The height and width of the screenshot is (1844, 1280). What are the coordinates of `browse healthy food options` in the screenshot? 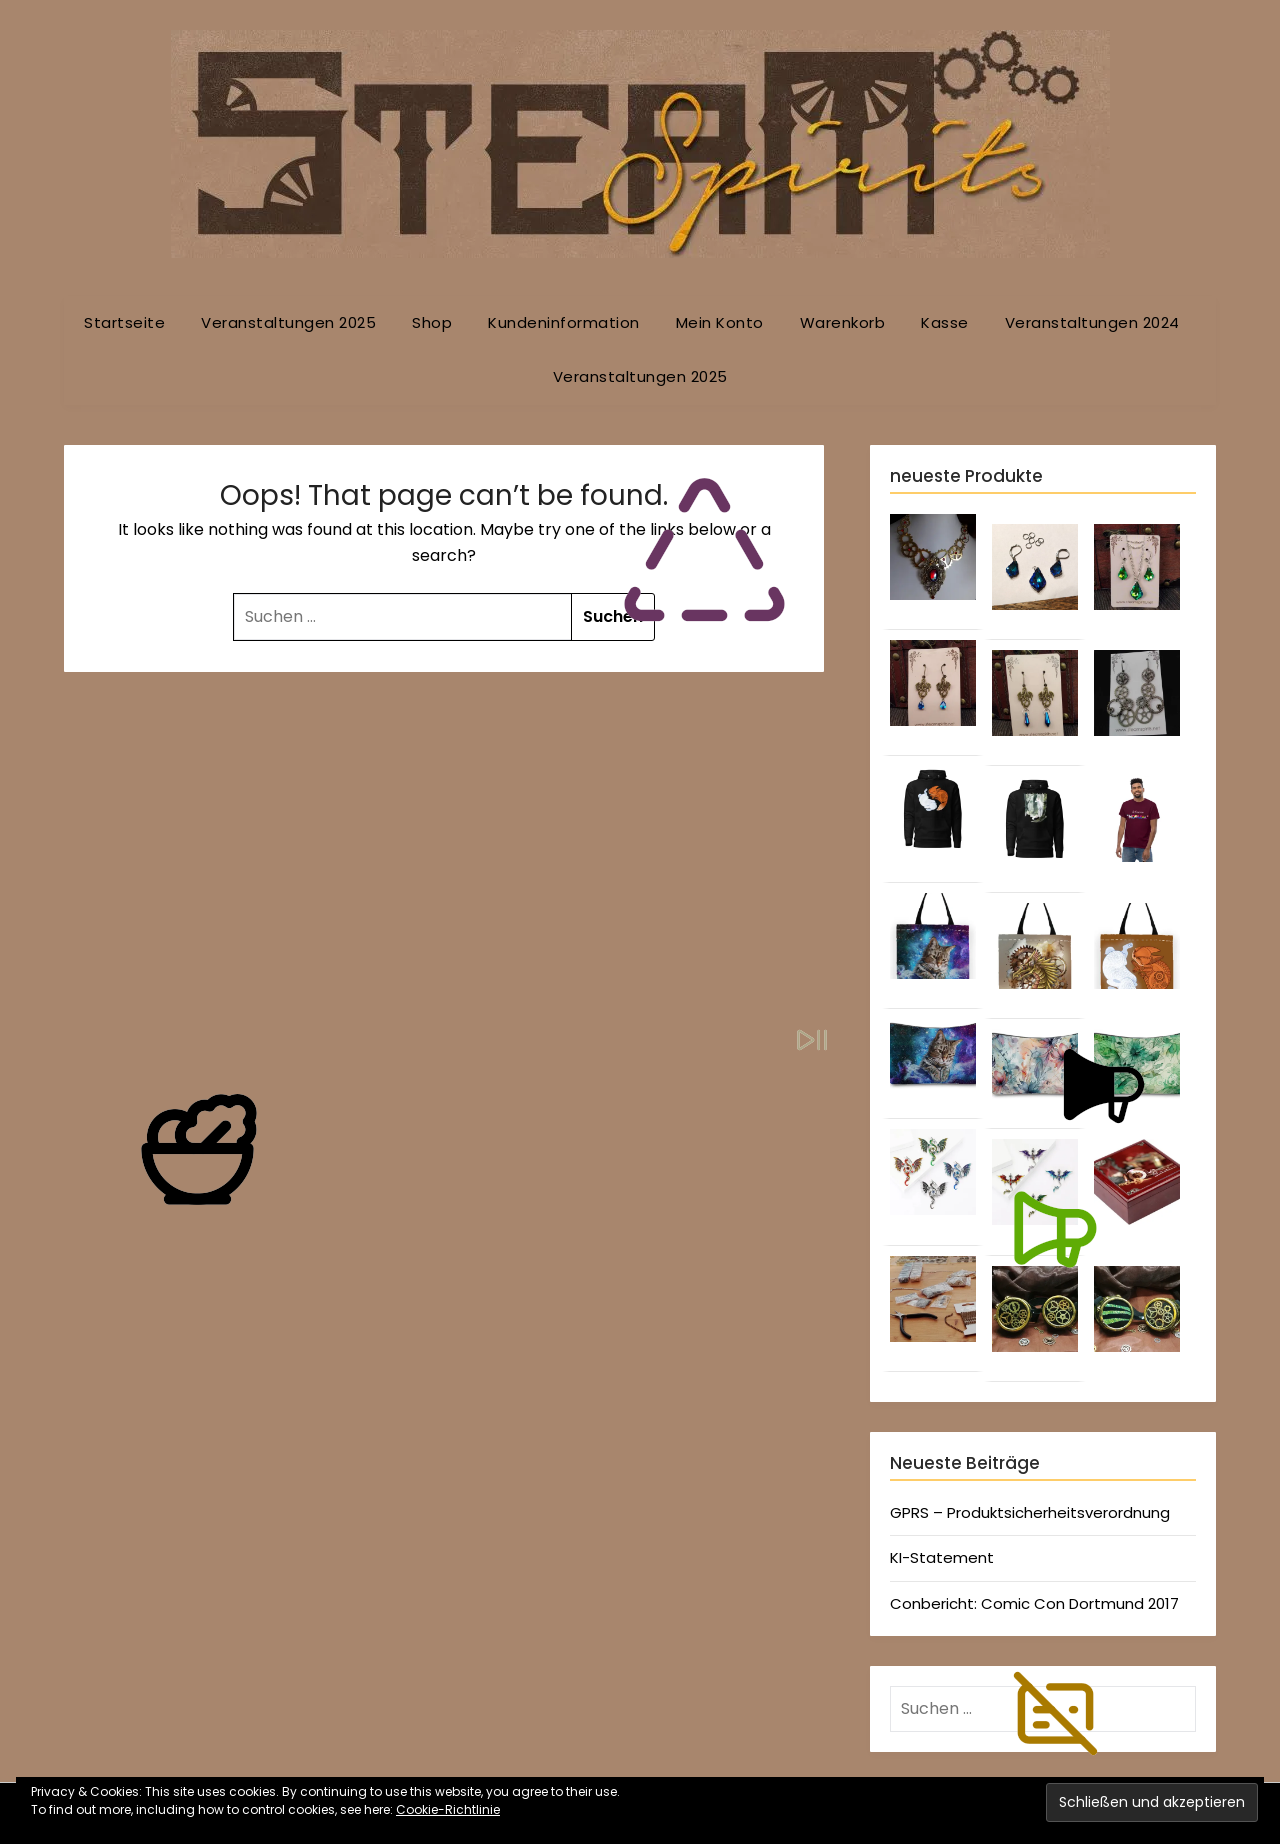 It's located at (197, 1148).